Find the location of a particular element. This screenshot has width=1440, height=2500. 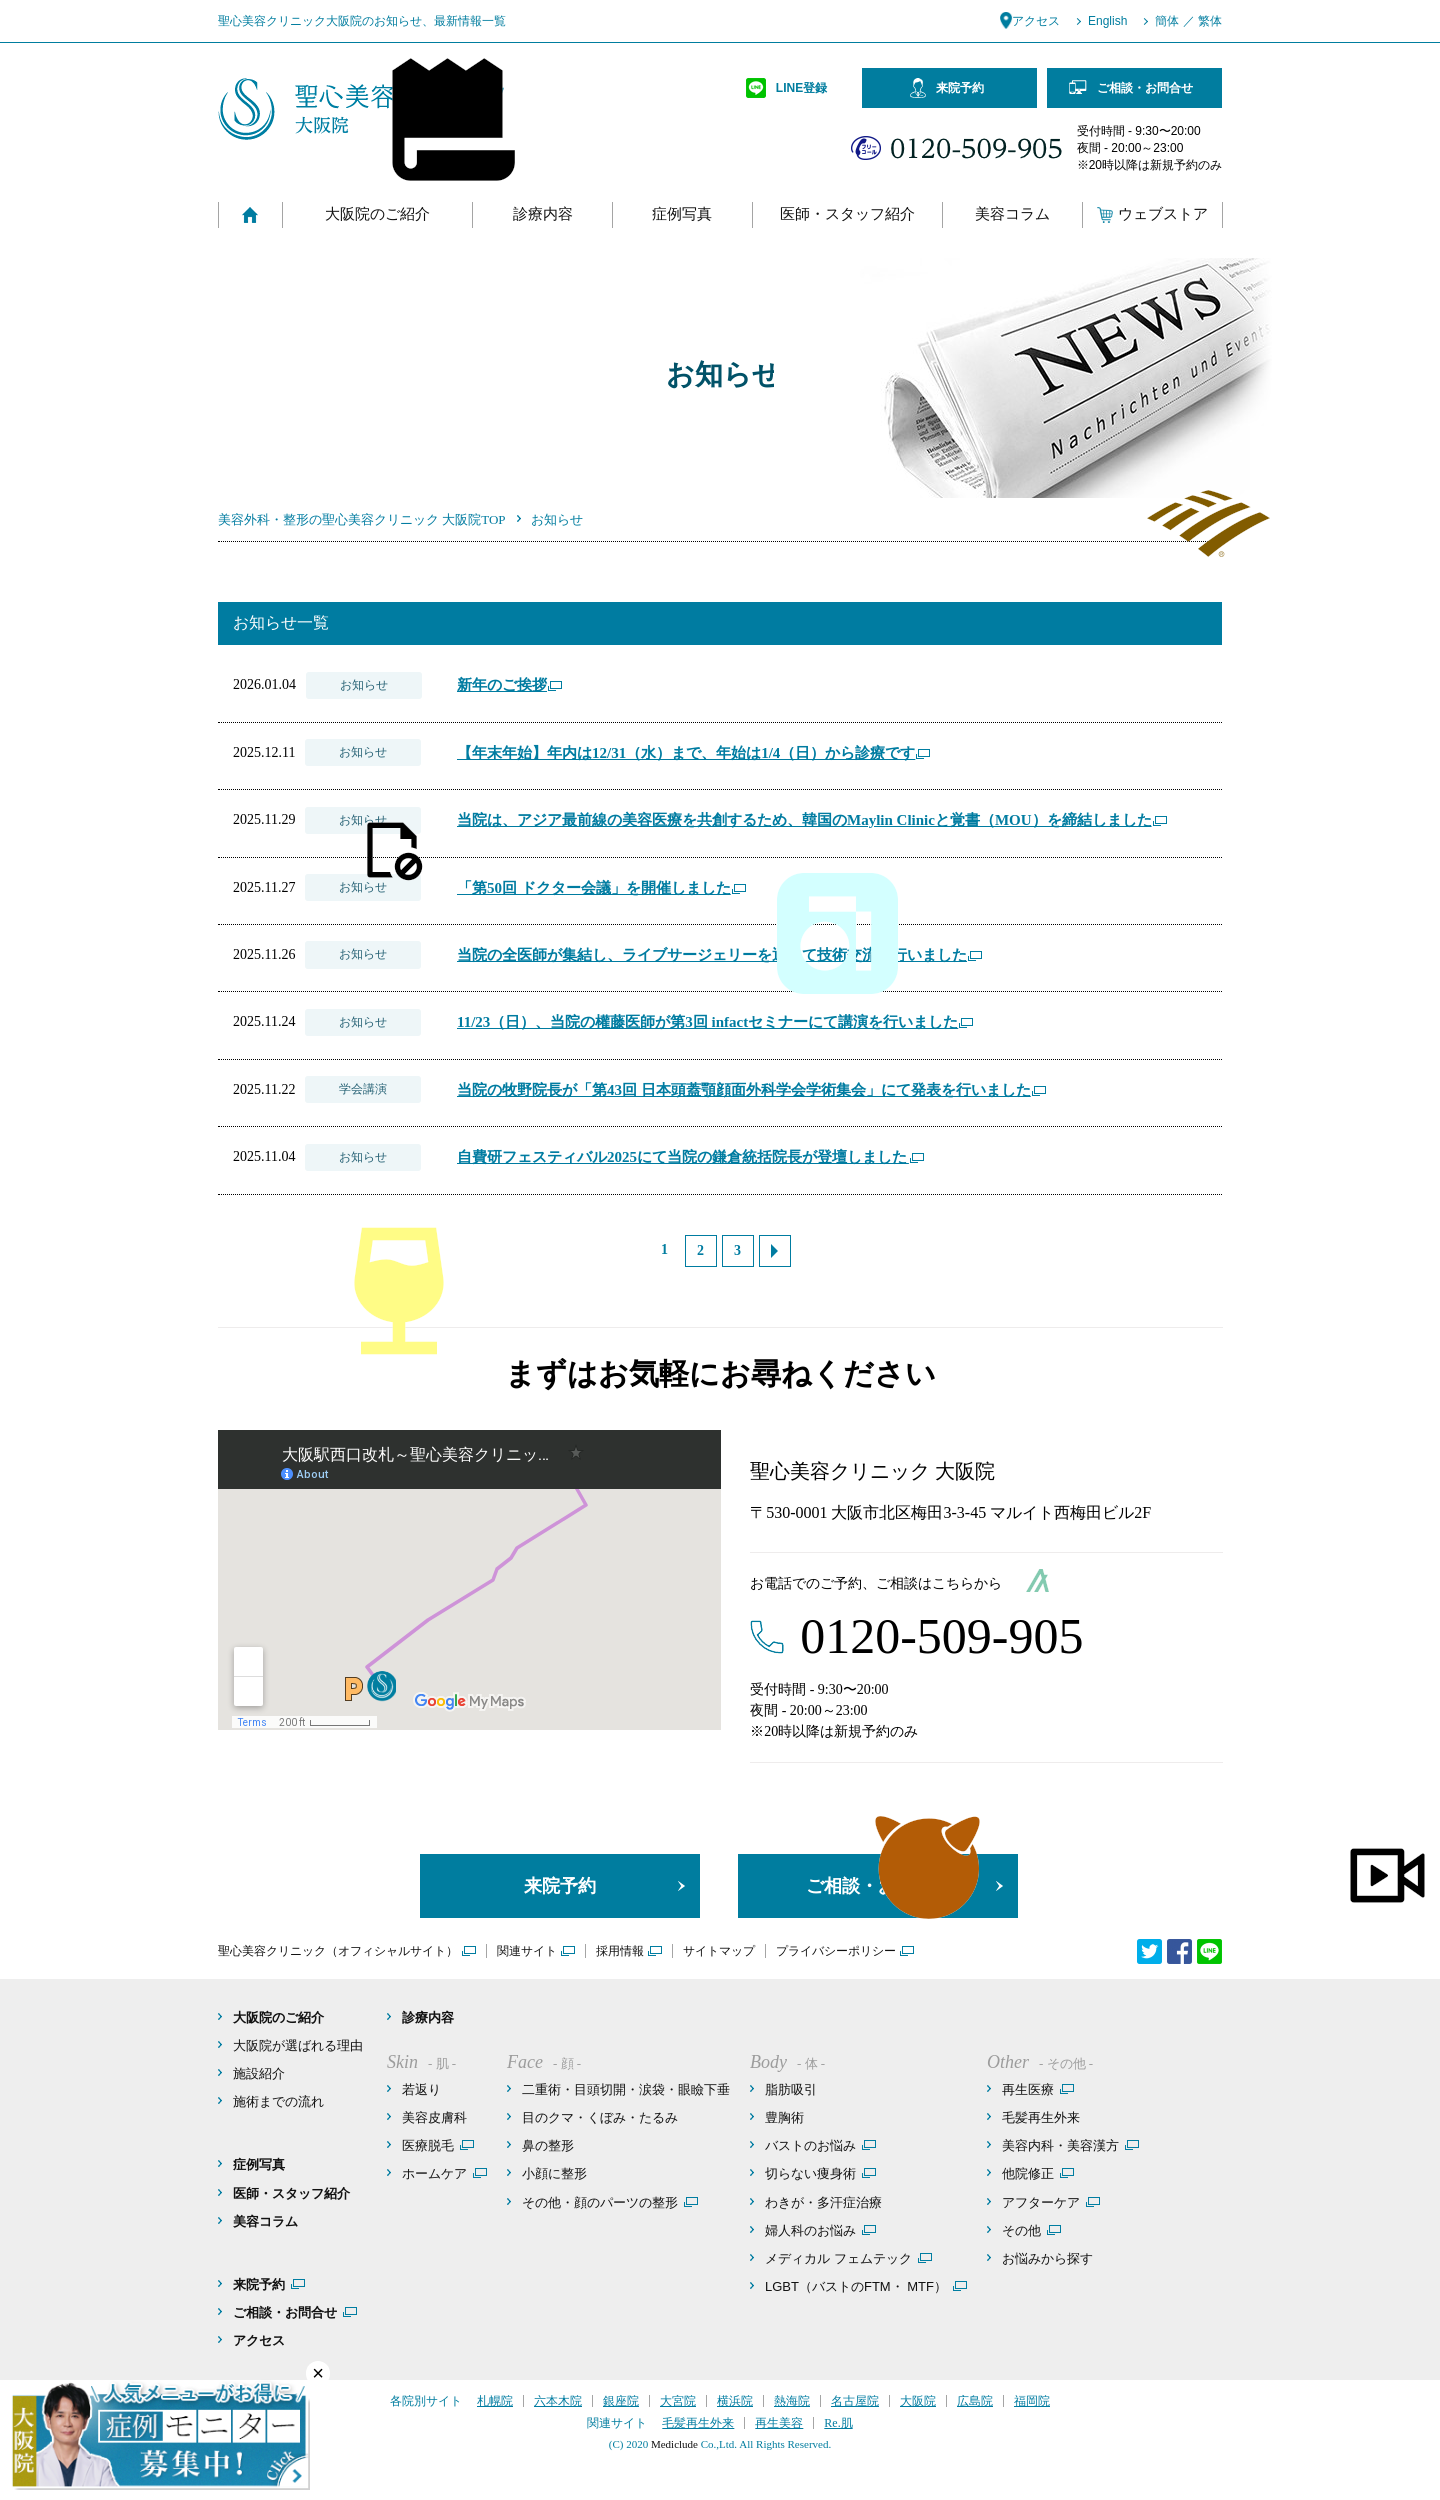

algorand cryptocurrency or blockchain platform logo is located at coordinates (1037, 1580).